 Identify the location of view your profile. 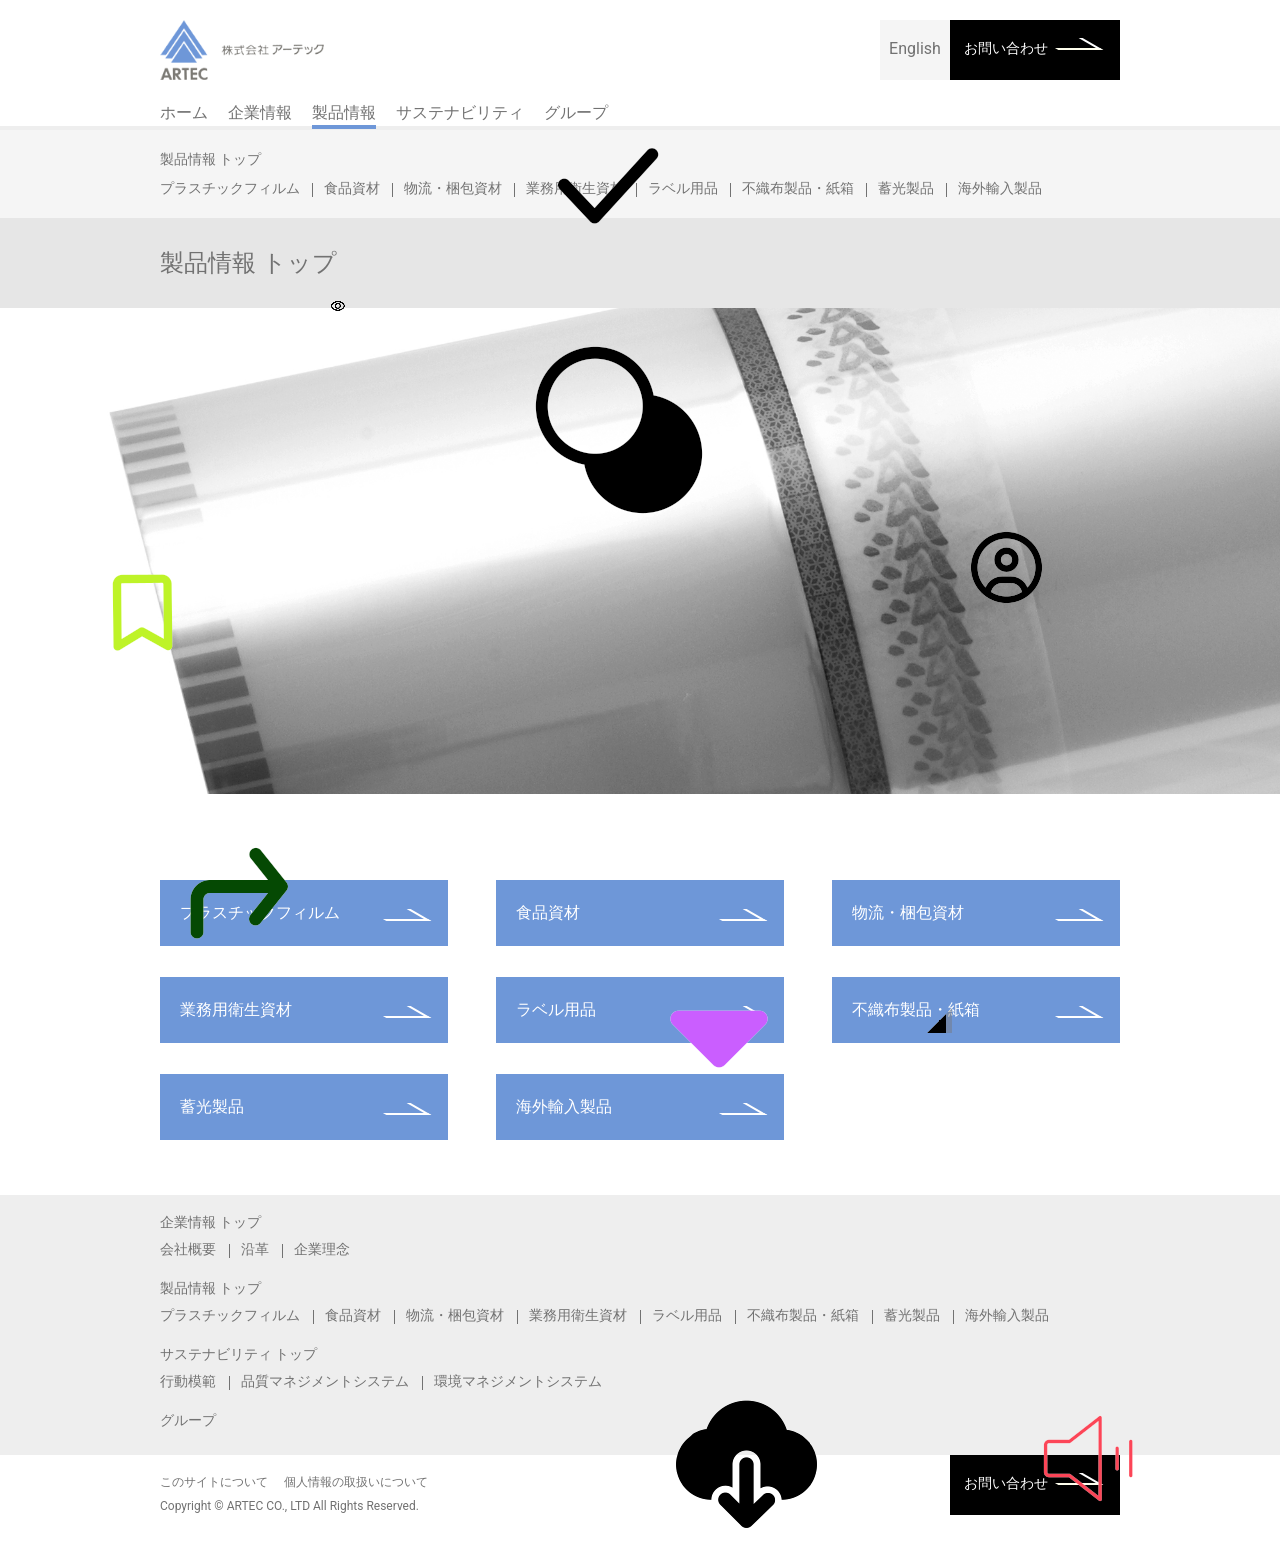
(1006, 567).